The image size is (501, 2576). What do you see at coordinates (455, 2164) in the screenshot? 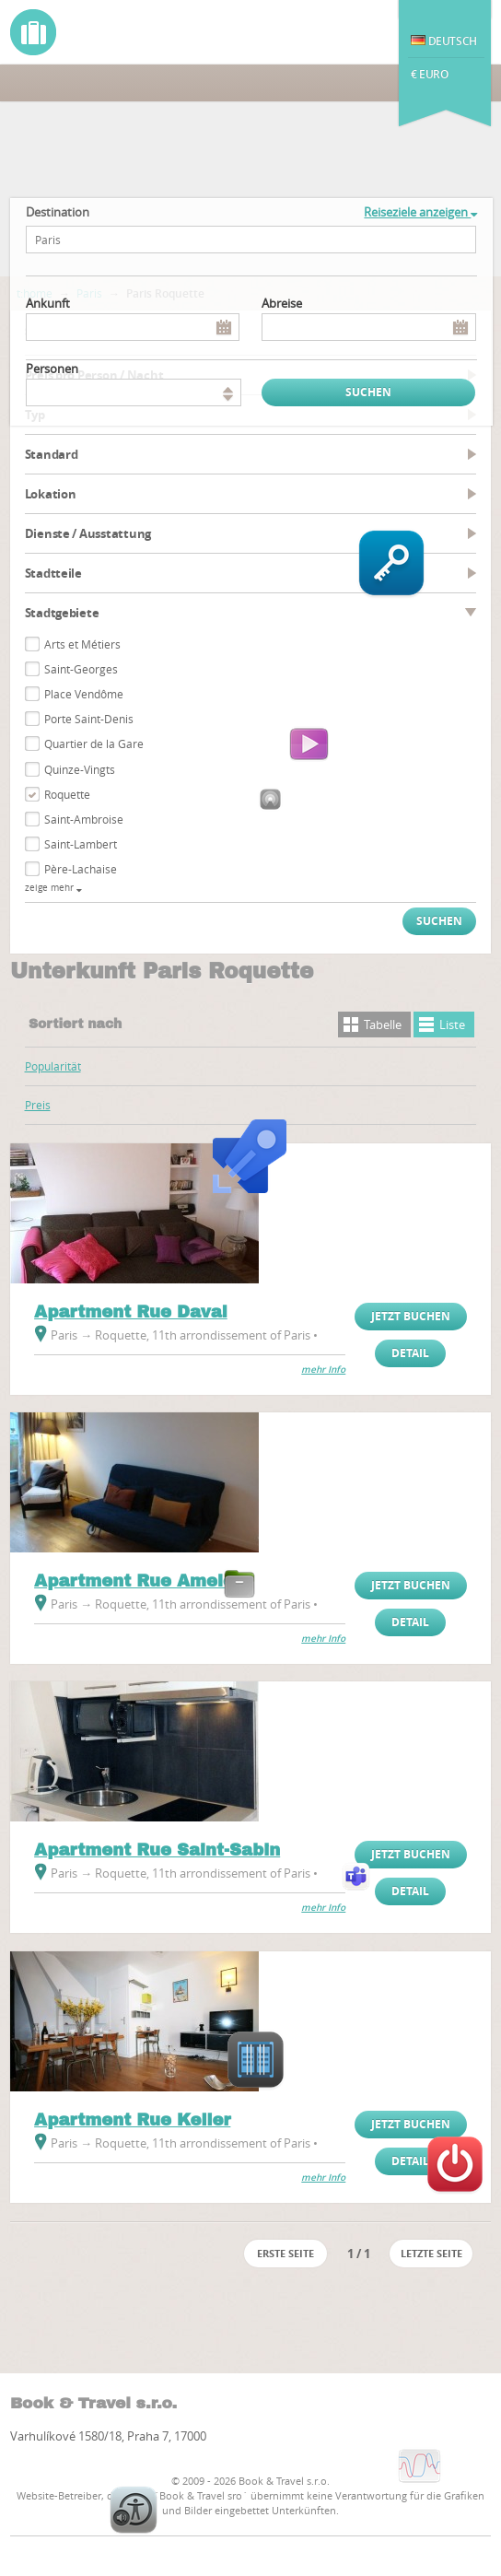
I see `shut down or power off the device` at bounding box center [455, 2164].